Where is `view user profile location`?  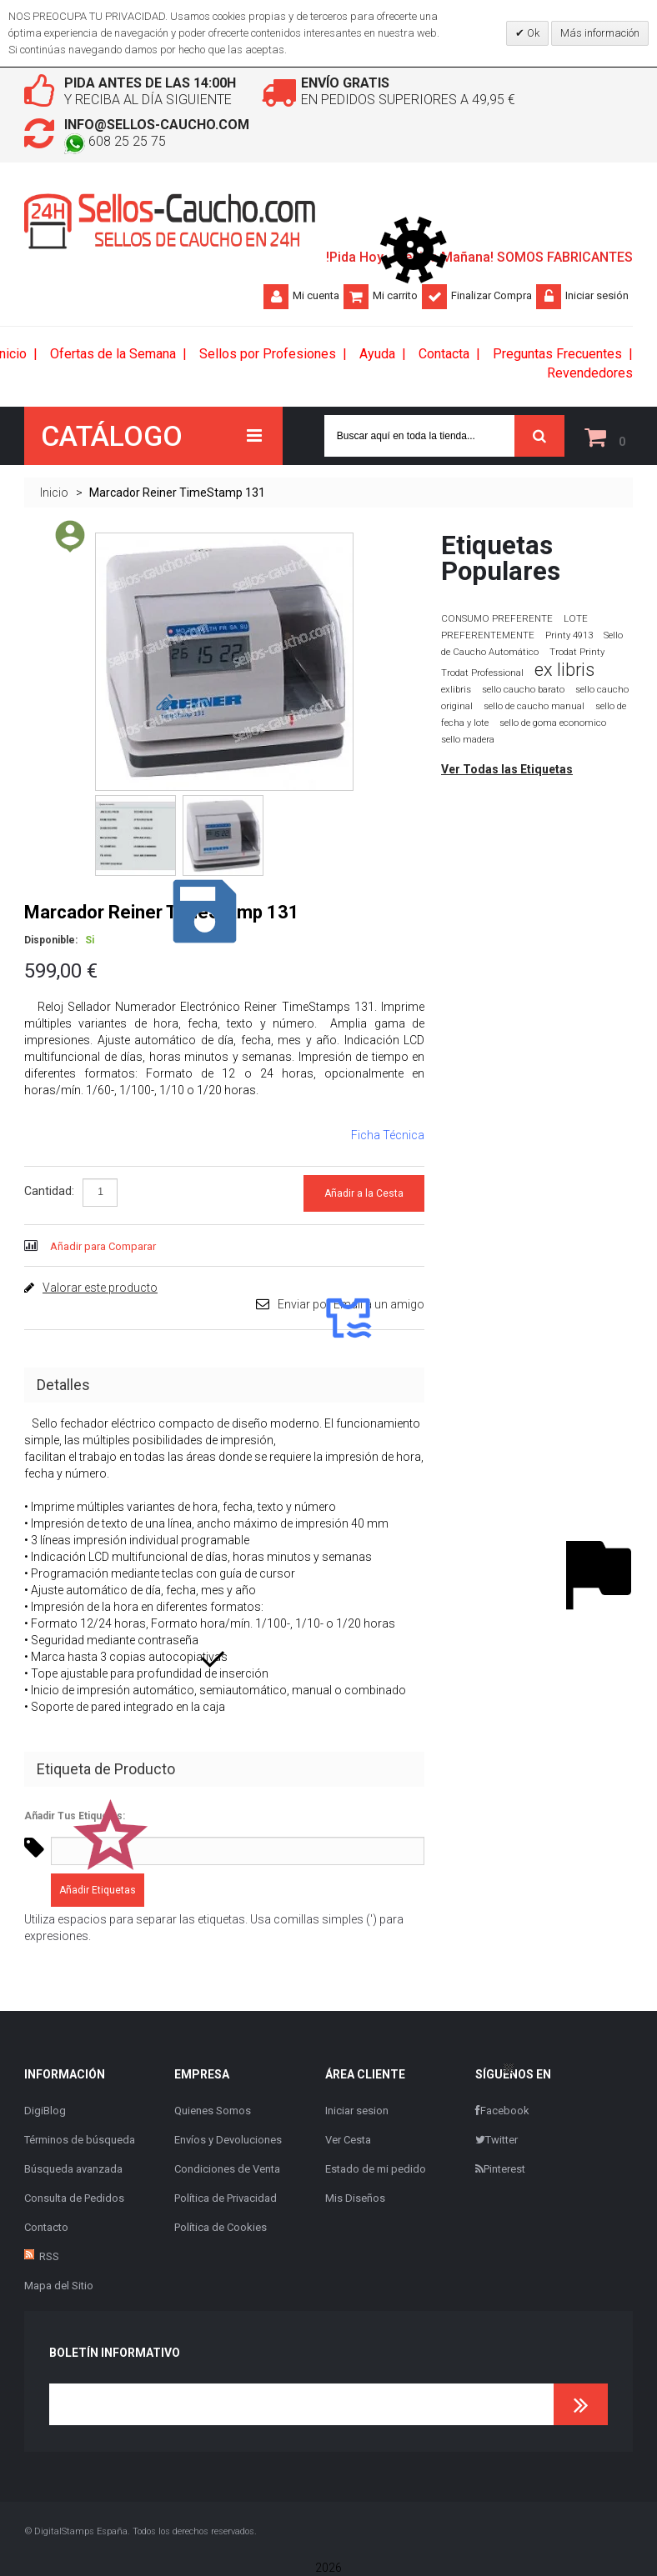
view user profile location is located at coordinates (70, 535).